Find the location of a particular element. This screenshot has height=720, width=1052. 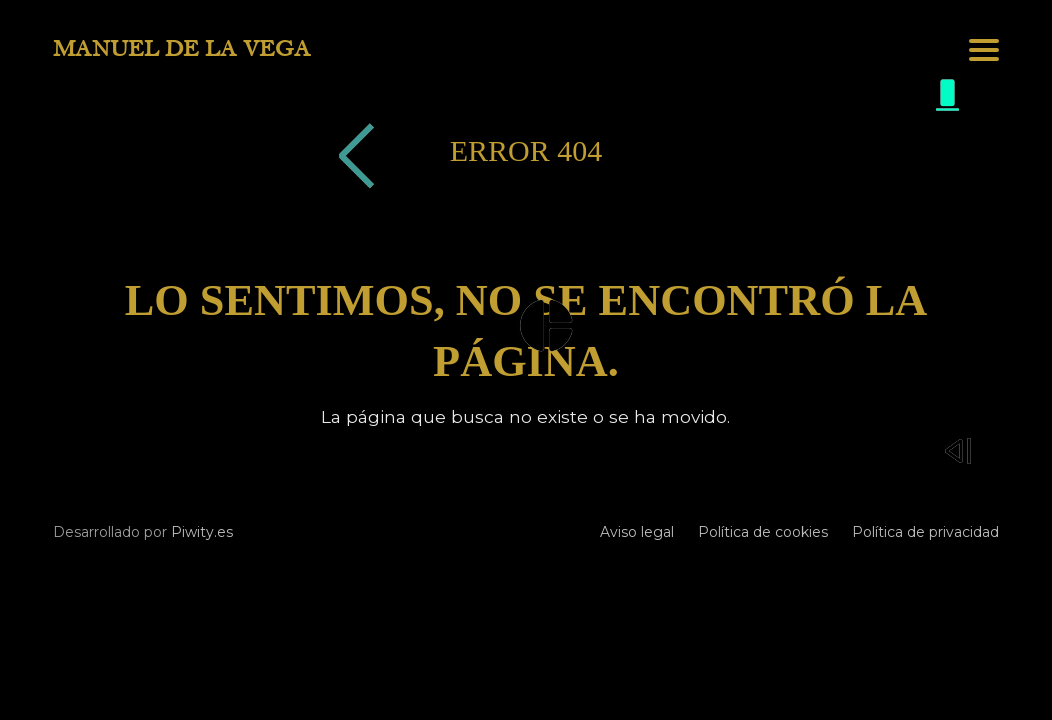

navigate back to the previous screen is located at coordinates (359, 156).